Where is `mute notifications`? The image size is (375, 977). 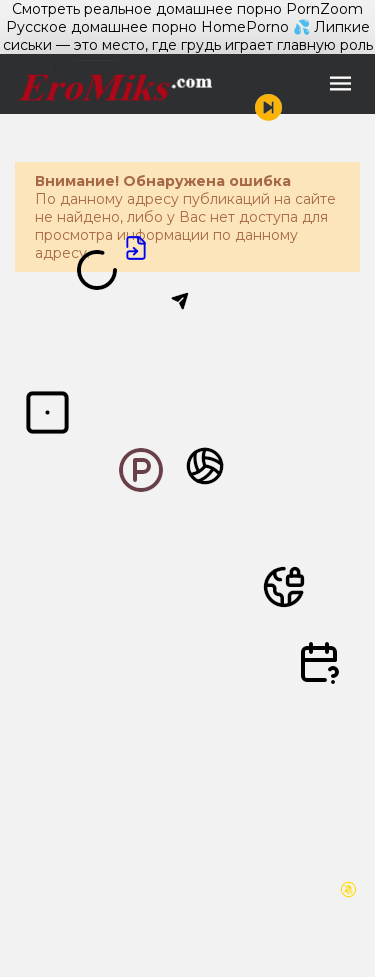 mute notifications is located at coordinates (348, 889).